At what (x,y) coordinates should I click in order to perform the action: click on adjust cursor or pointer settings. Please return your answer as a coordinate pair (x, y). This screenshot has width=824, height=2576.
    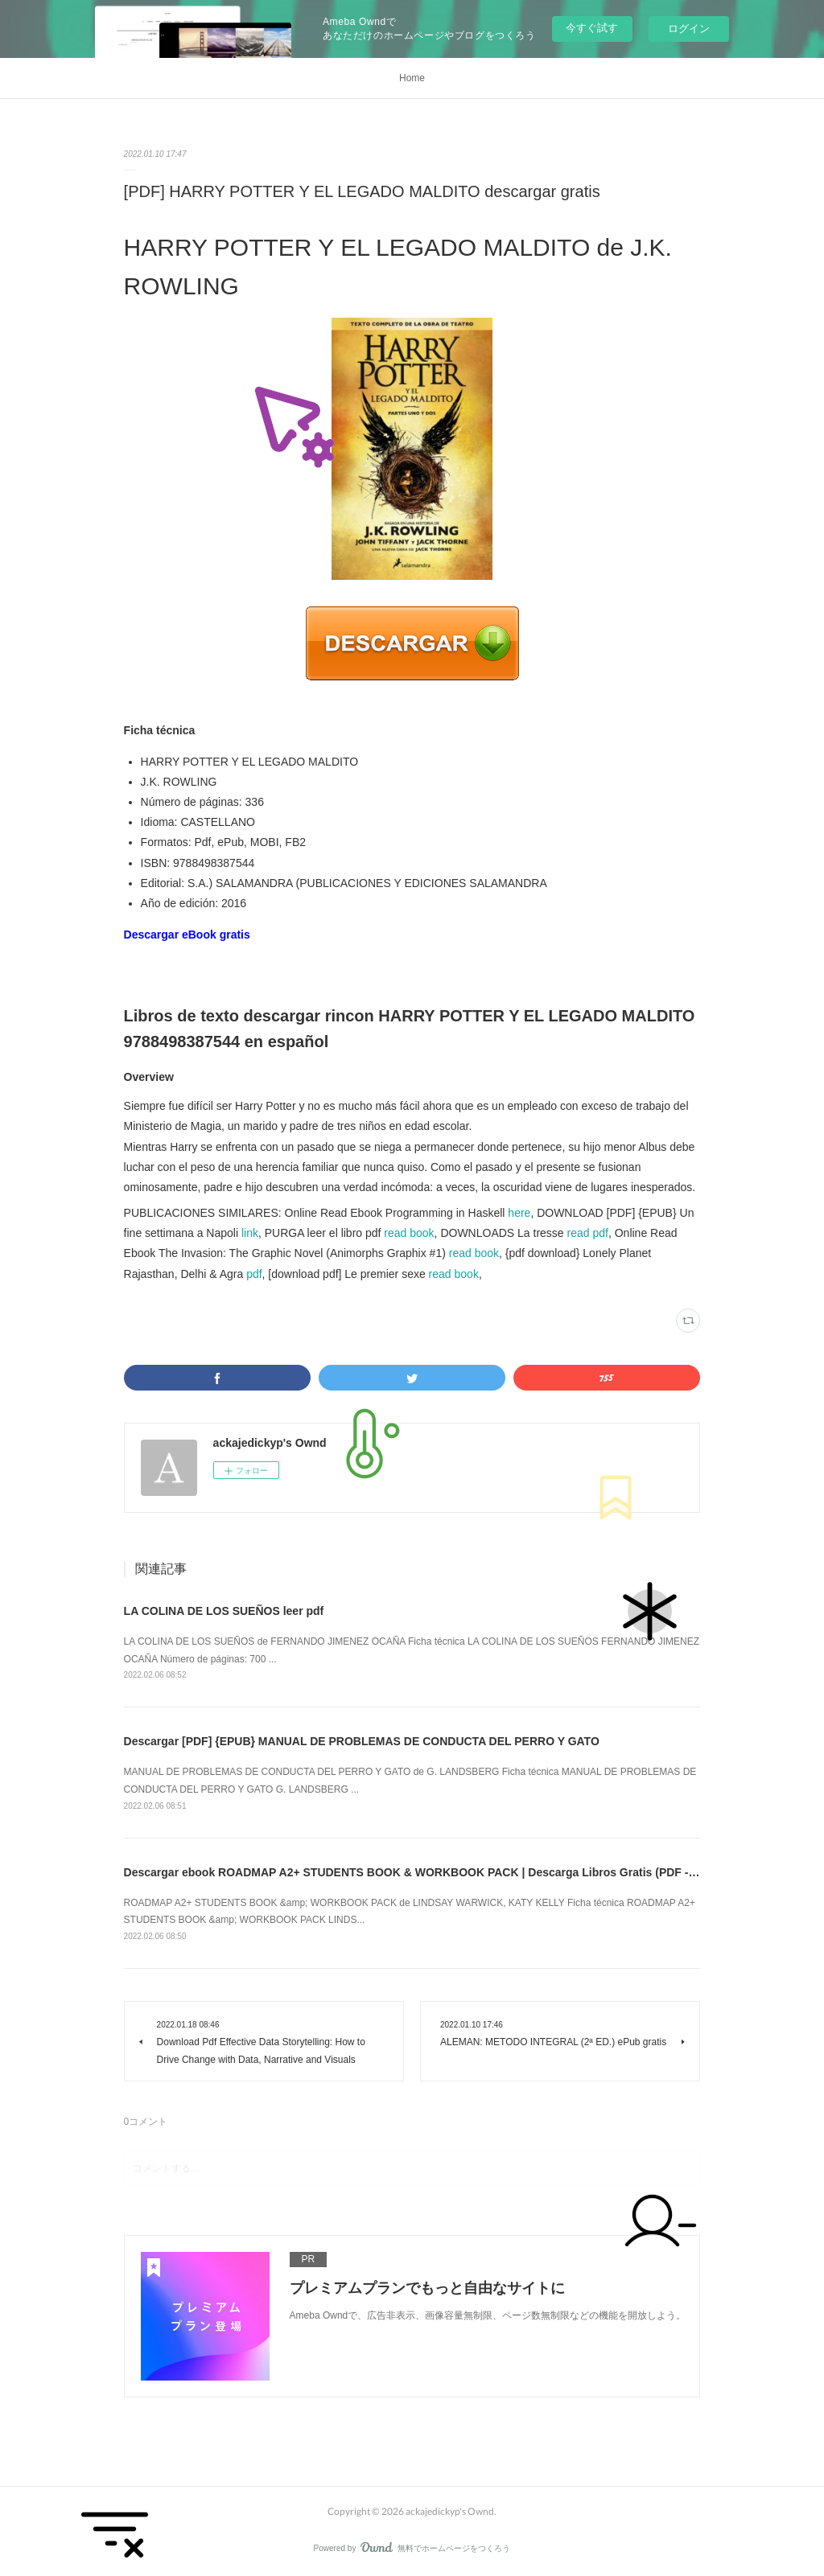
    Looking at the image, I should click on (290, 422).